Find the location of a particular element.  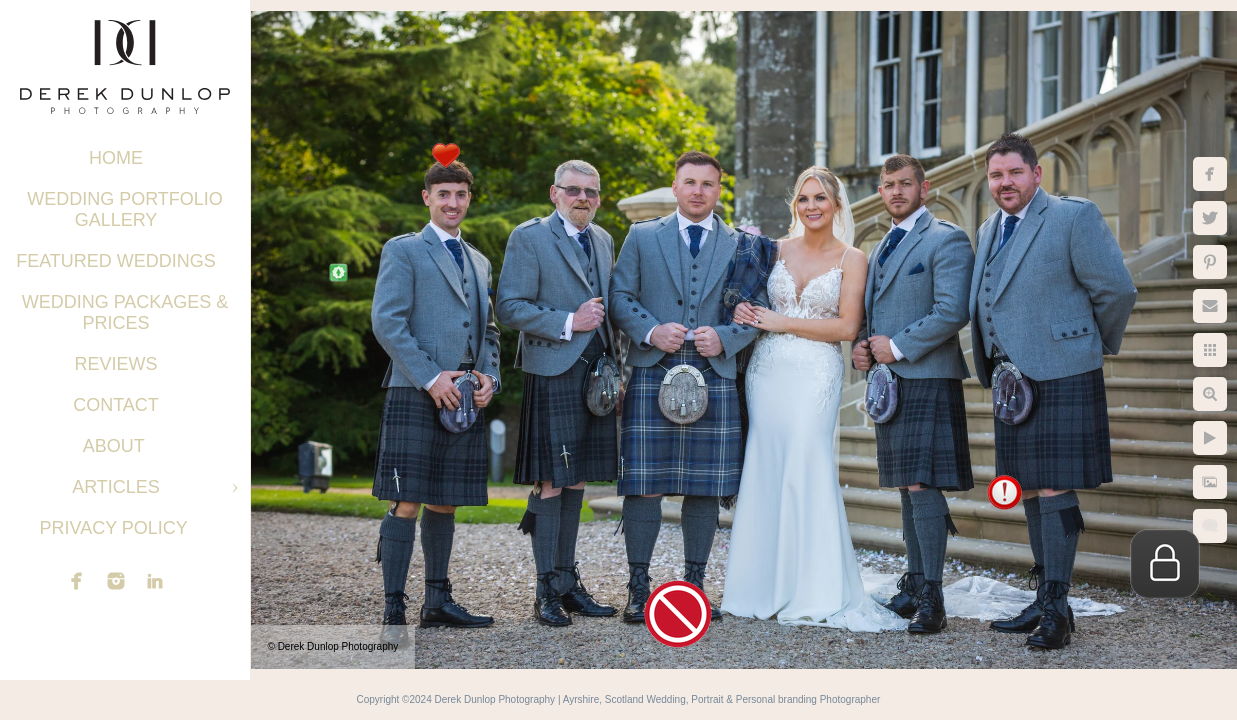

access password and security settings is located at coordinates (1165, 565).